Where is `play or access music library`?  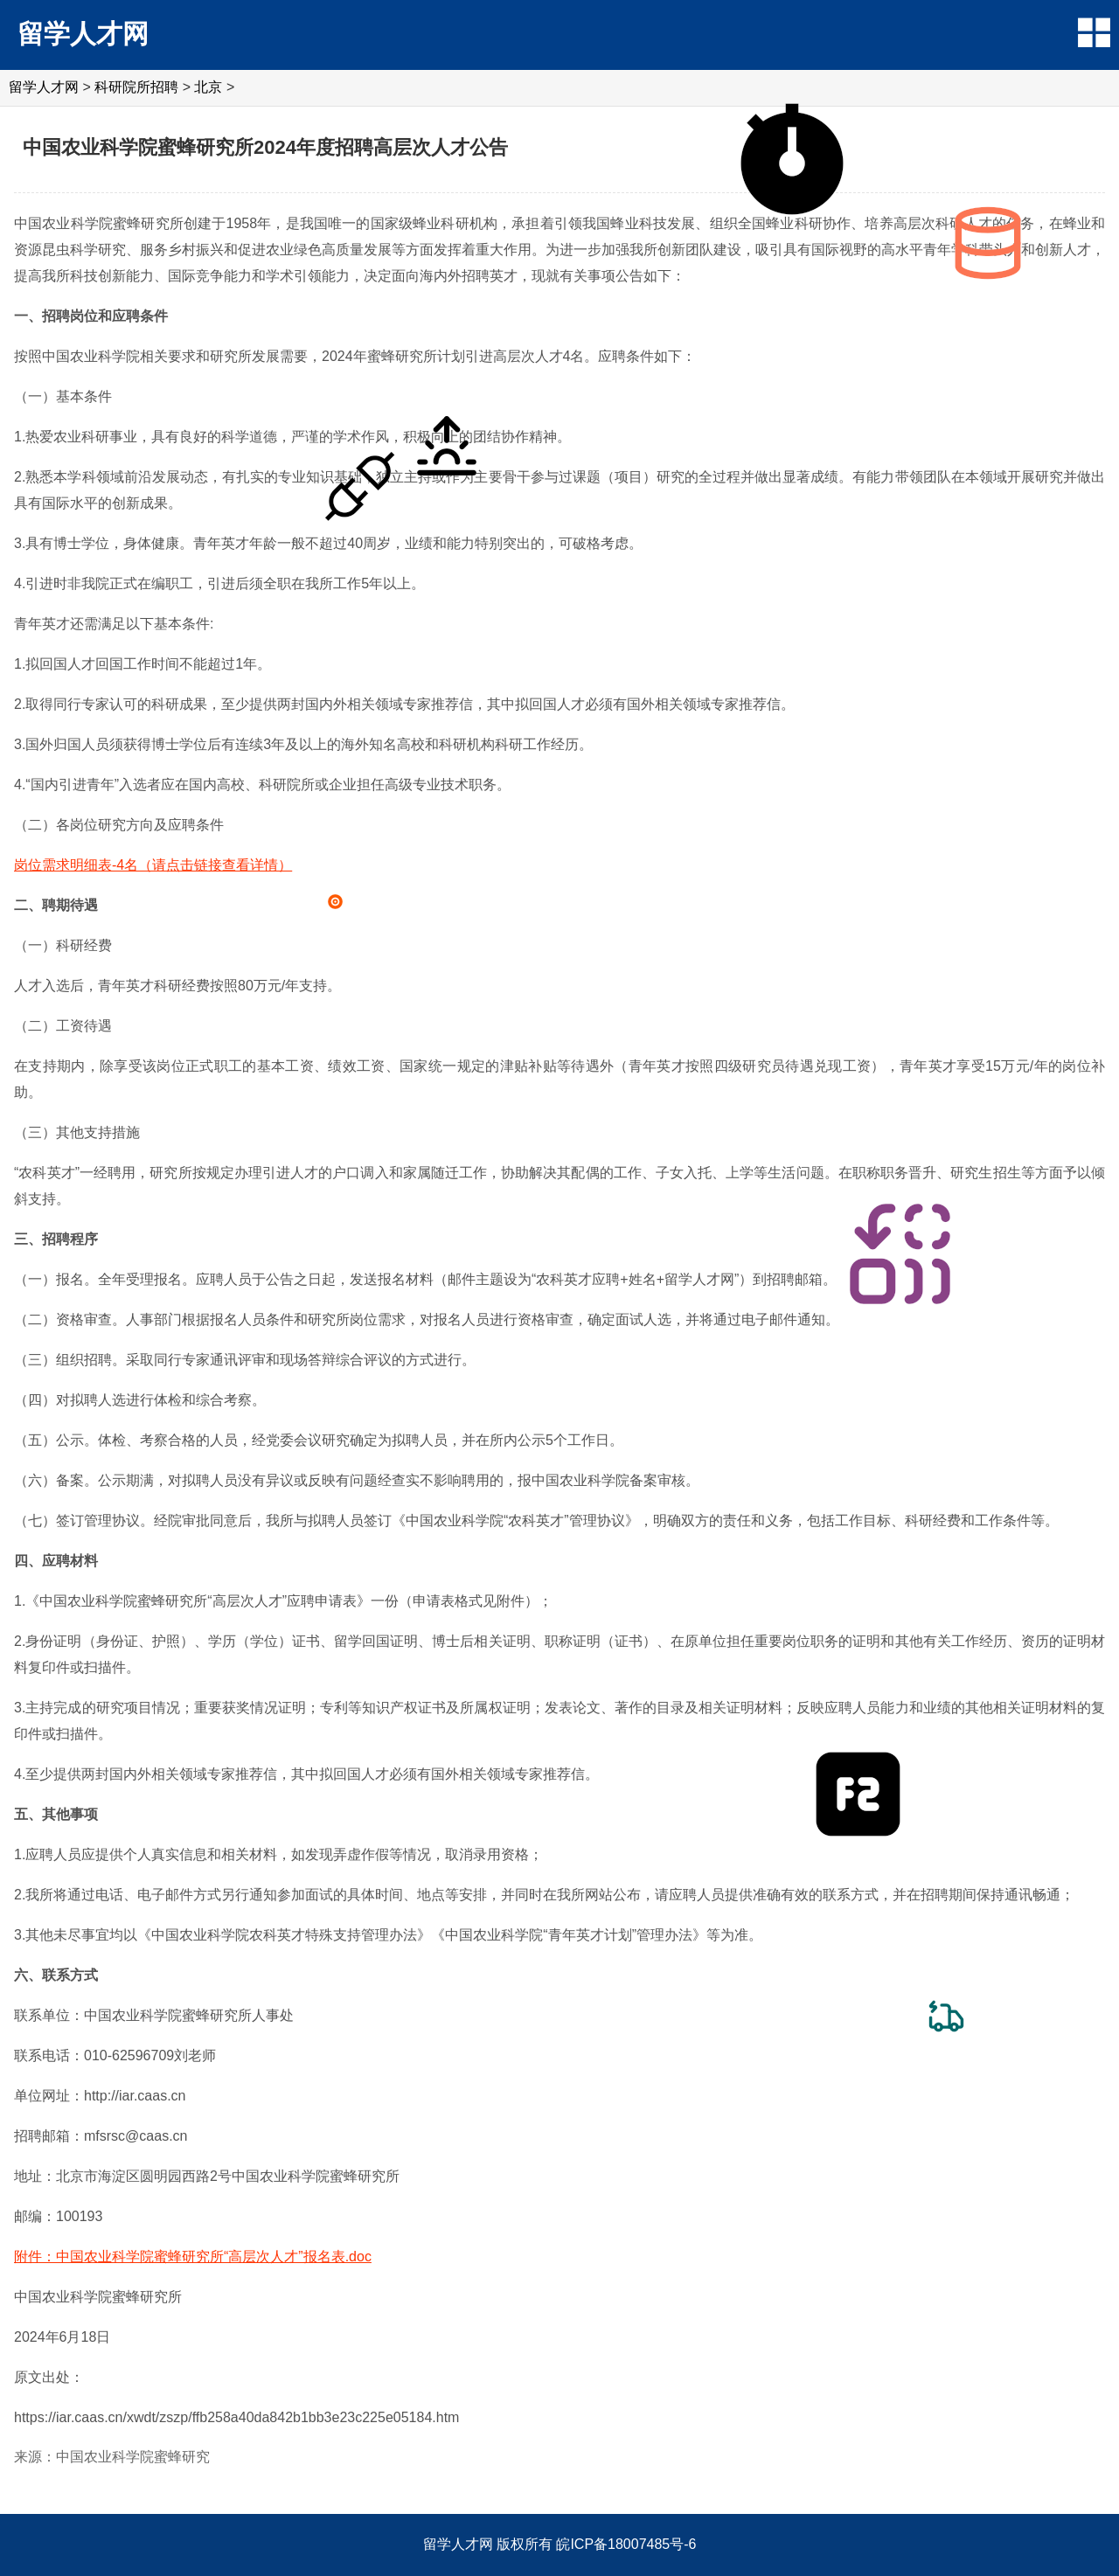
play or access music library is located at coordinates (335, 901).